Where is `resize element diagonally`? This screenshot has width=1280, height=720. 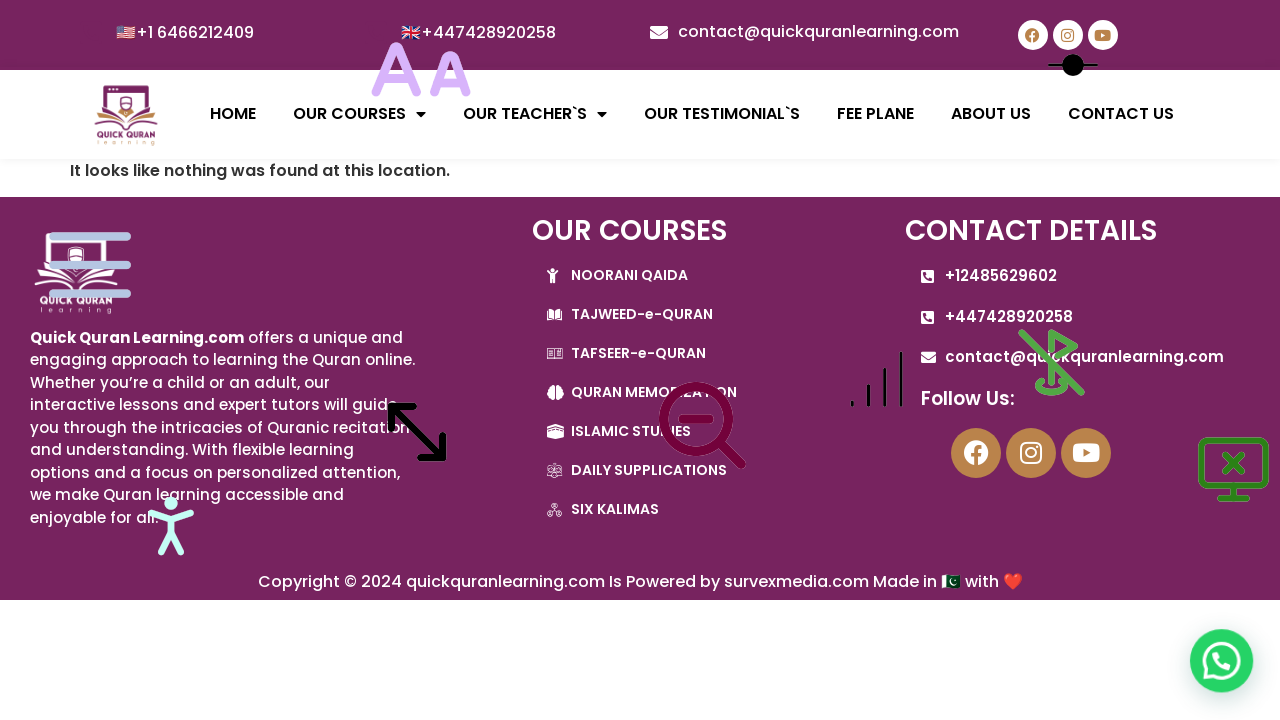 resize element diagonally is located at coordinates (417, 432).